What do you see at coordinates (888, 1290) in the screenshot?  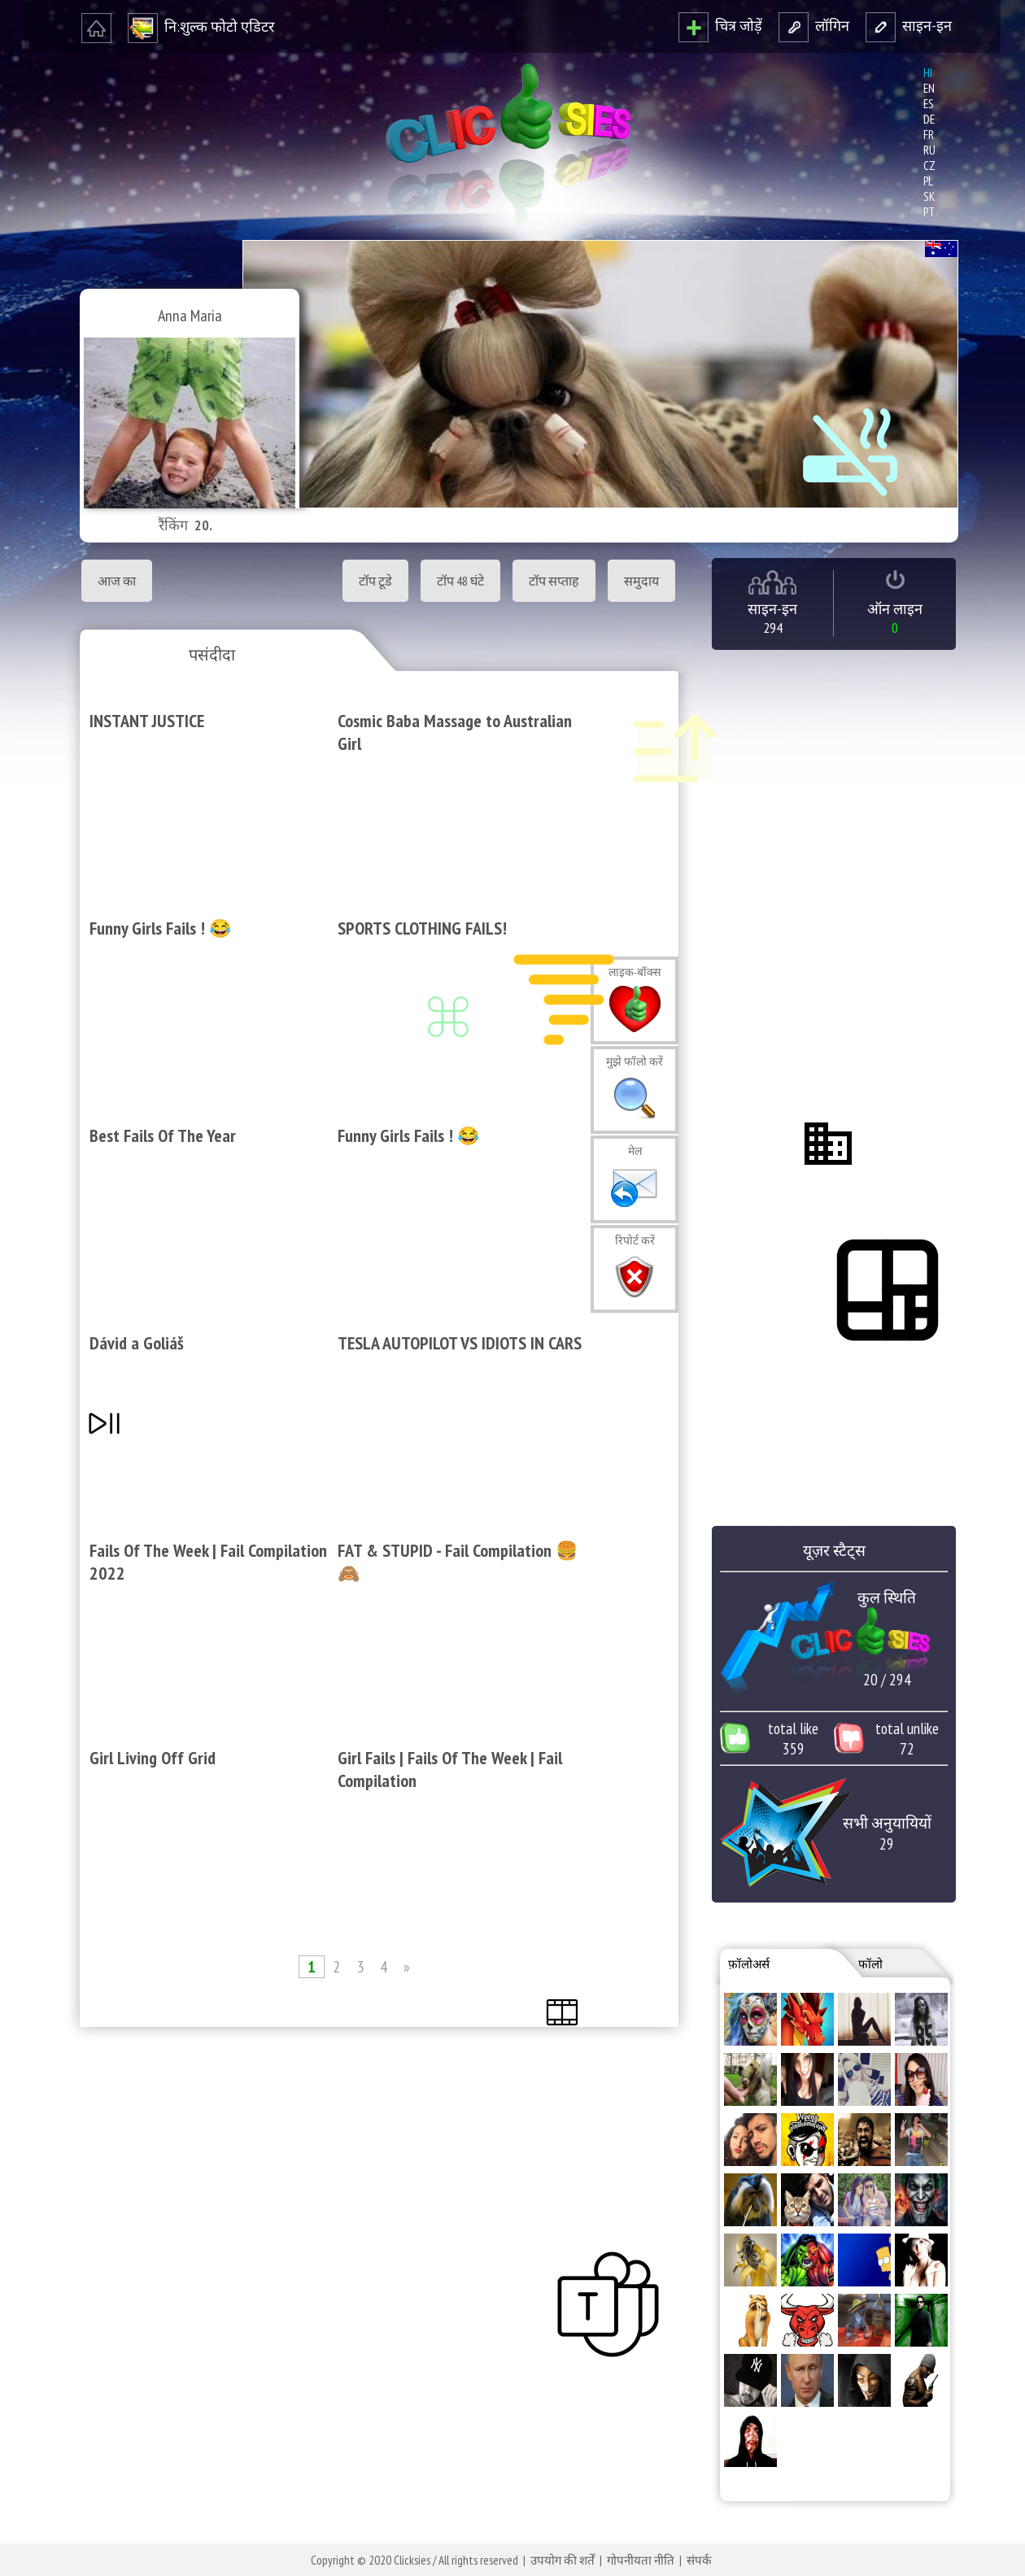 I see `view treemap visualization` at bounding box center [888, 1290].